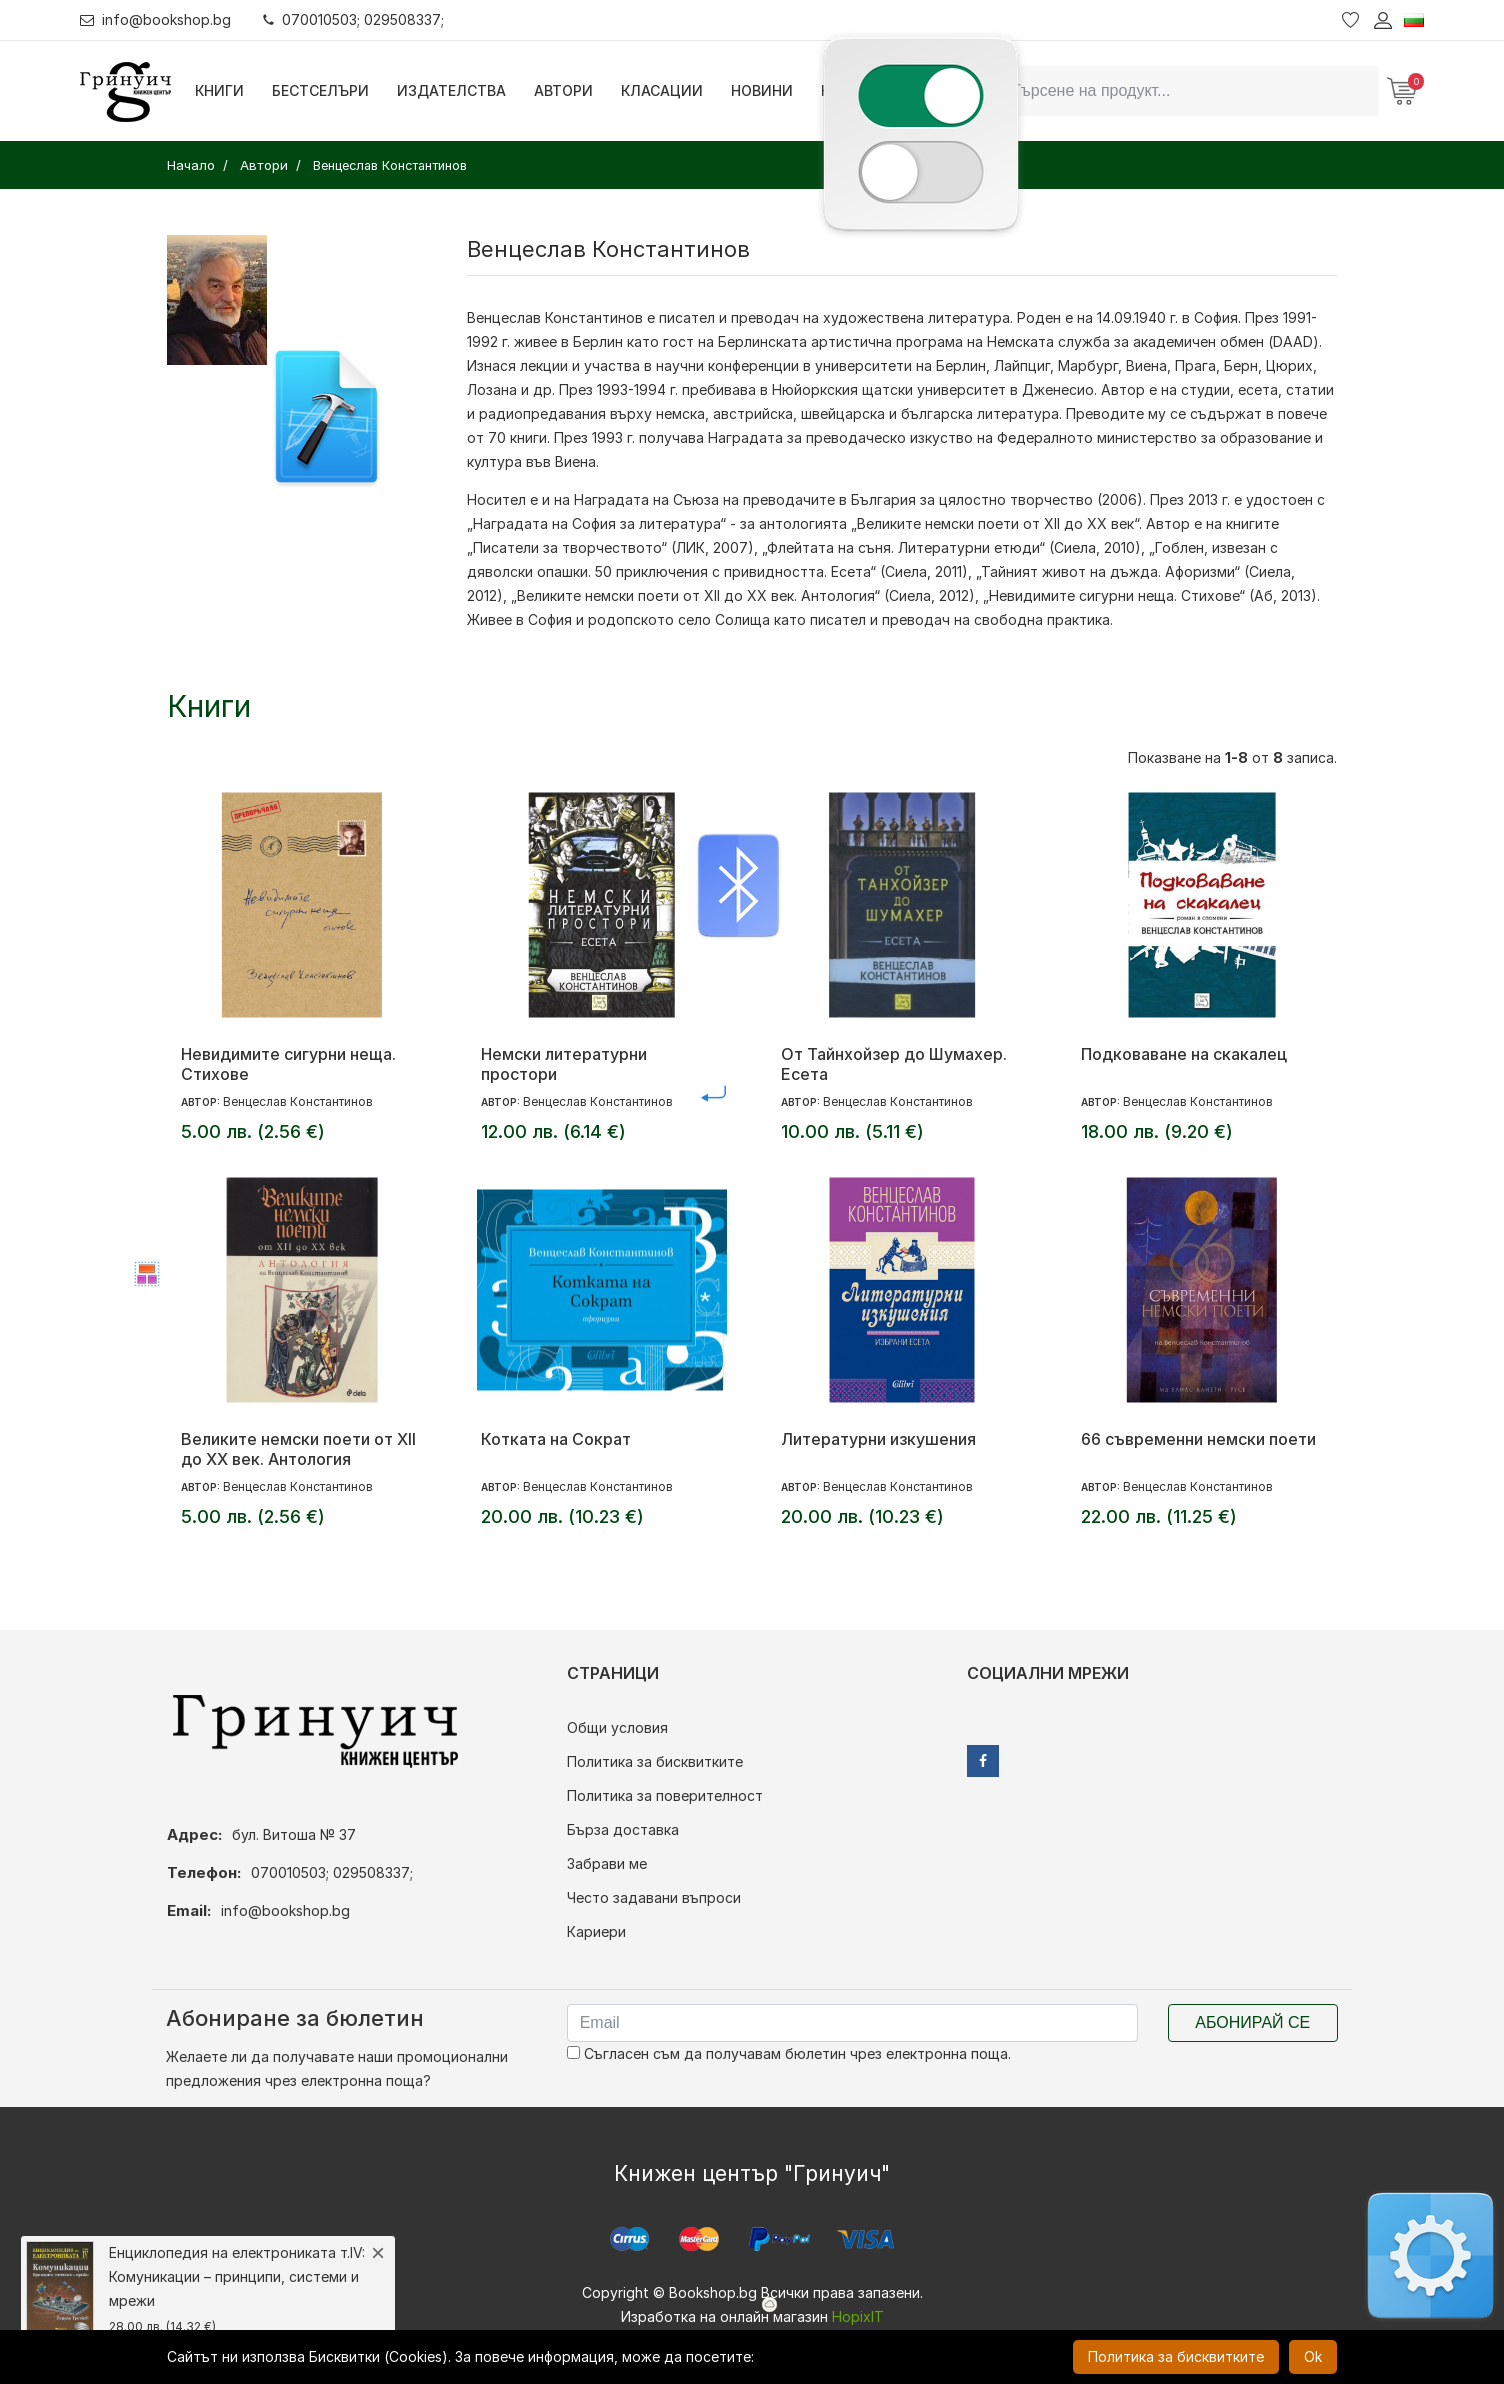 This screenshot has height=2384, width=1504. I want to click on windows installer package file, so click(1430, 2255).